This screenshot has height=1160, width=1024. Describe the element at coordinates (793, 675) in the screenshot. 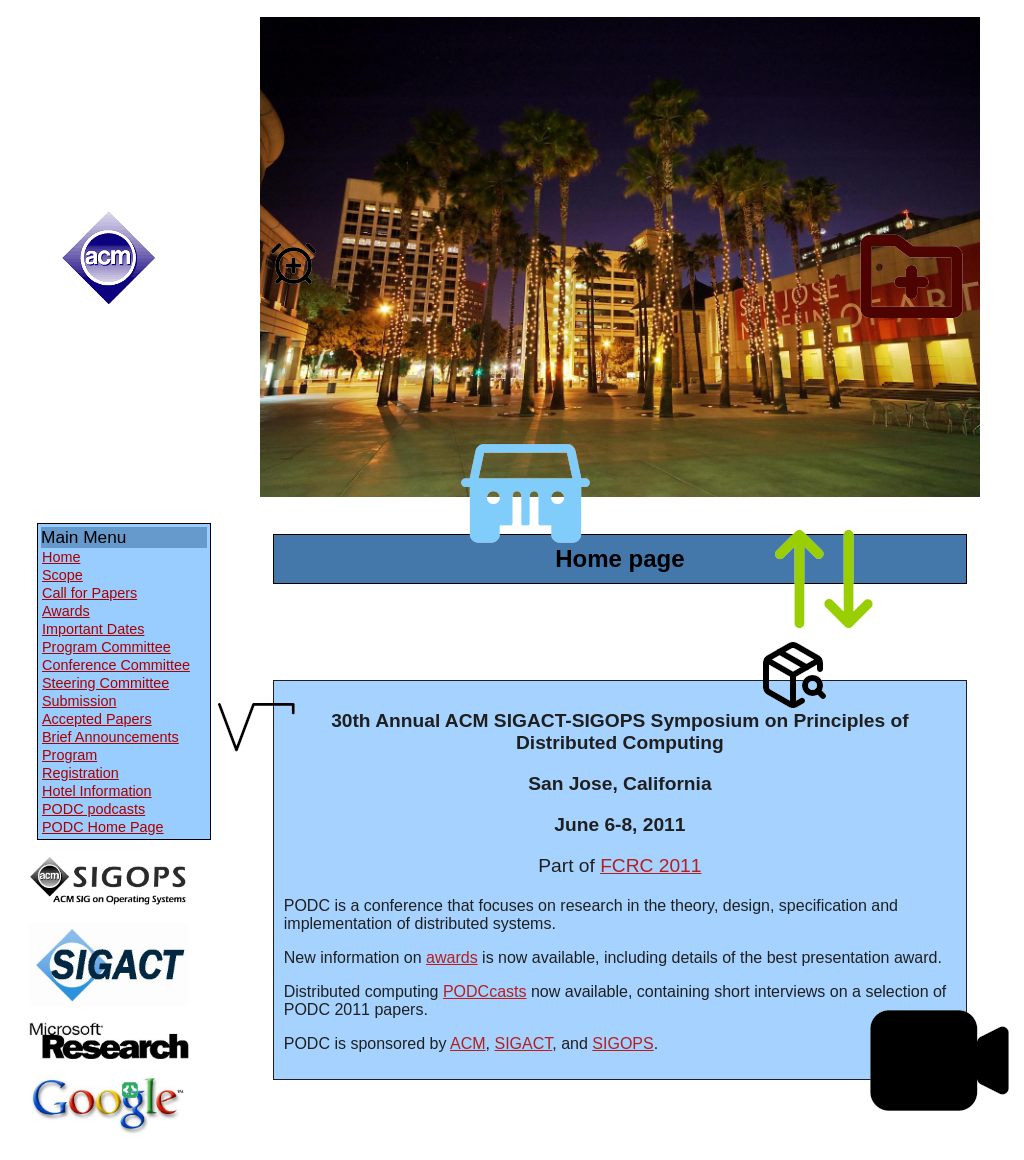

I see `search for a package or shipment` at that location.